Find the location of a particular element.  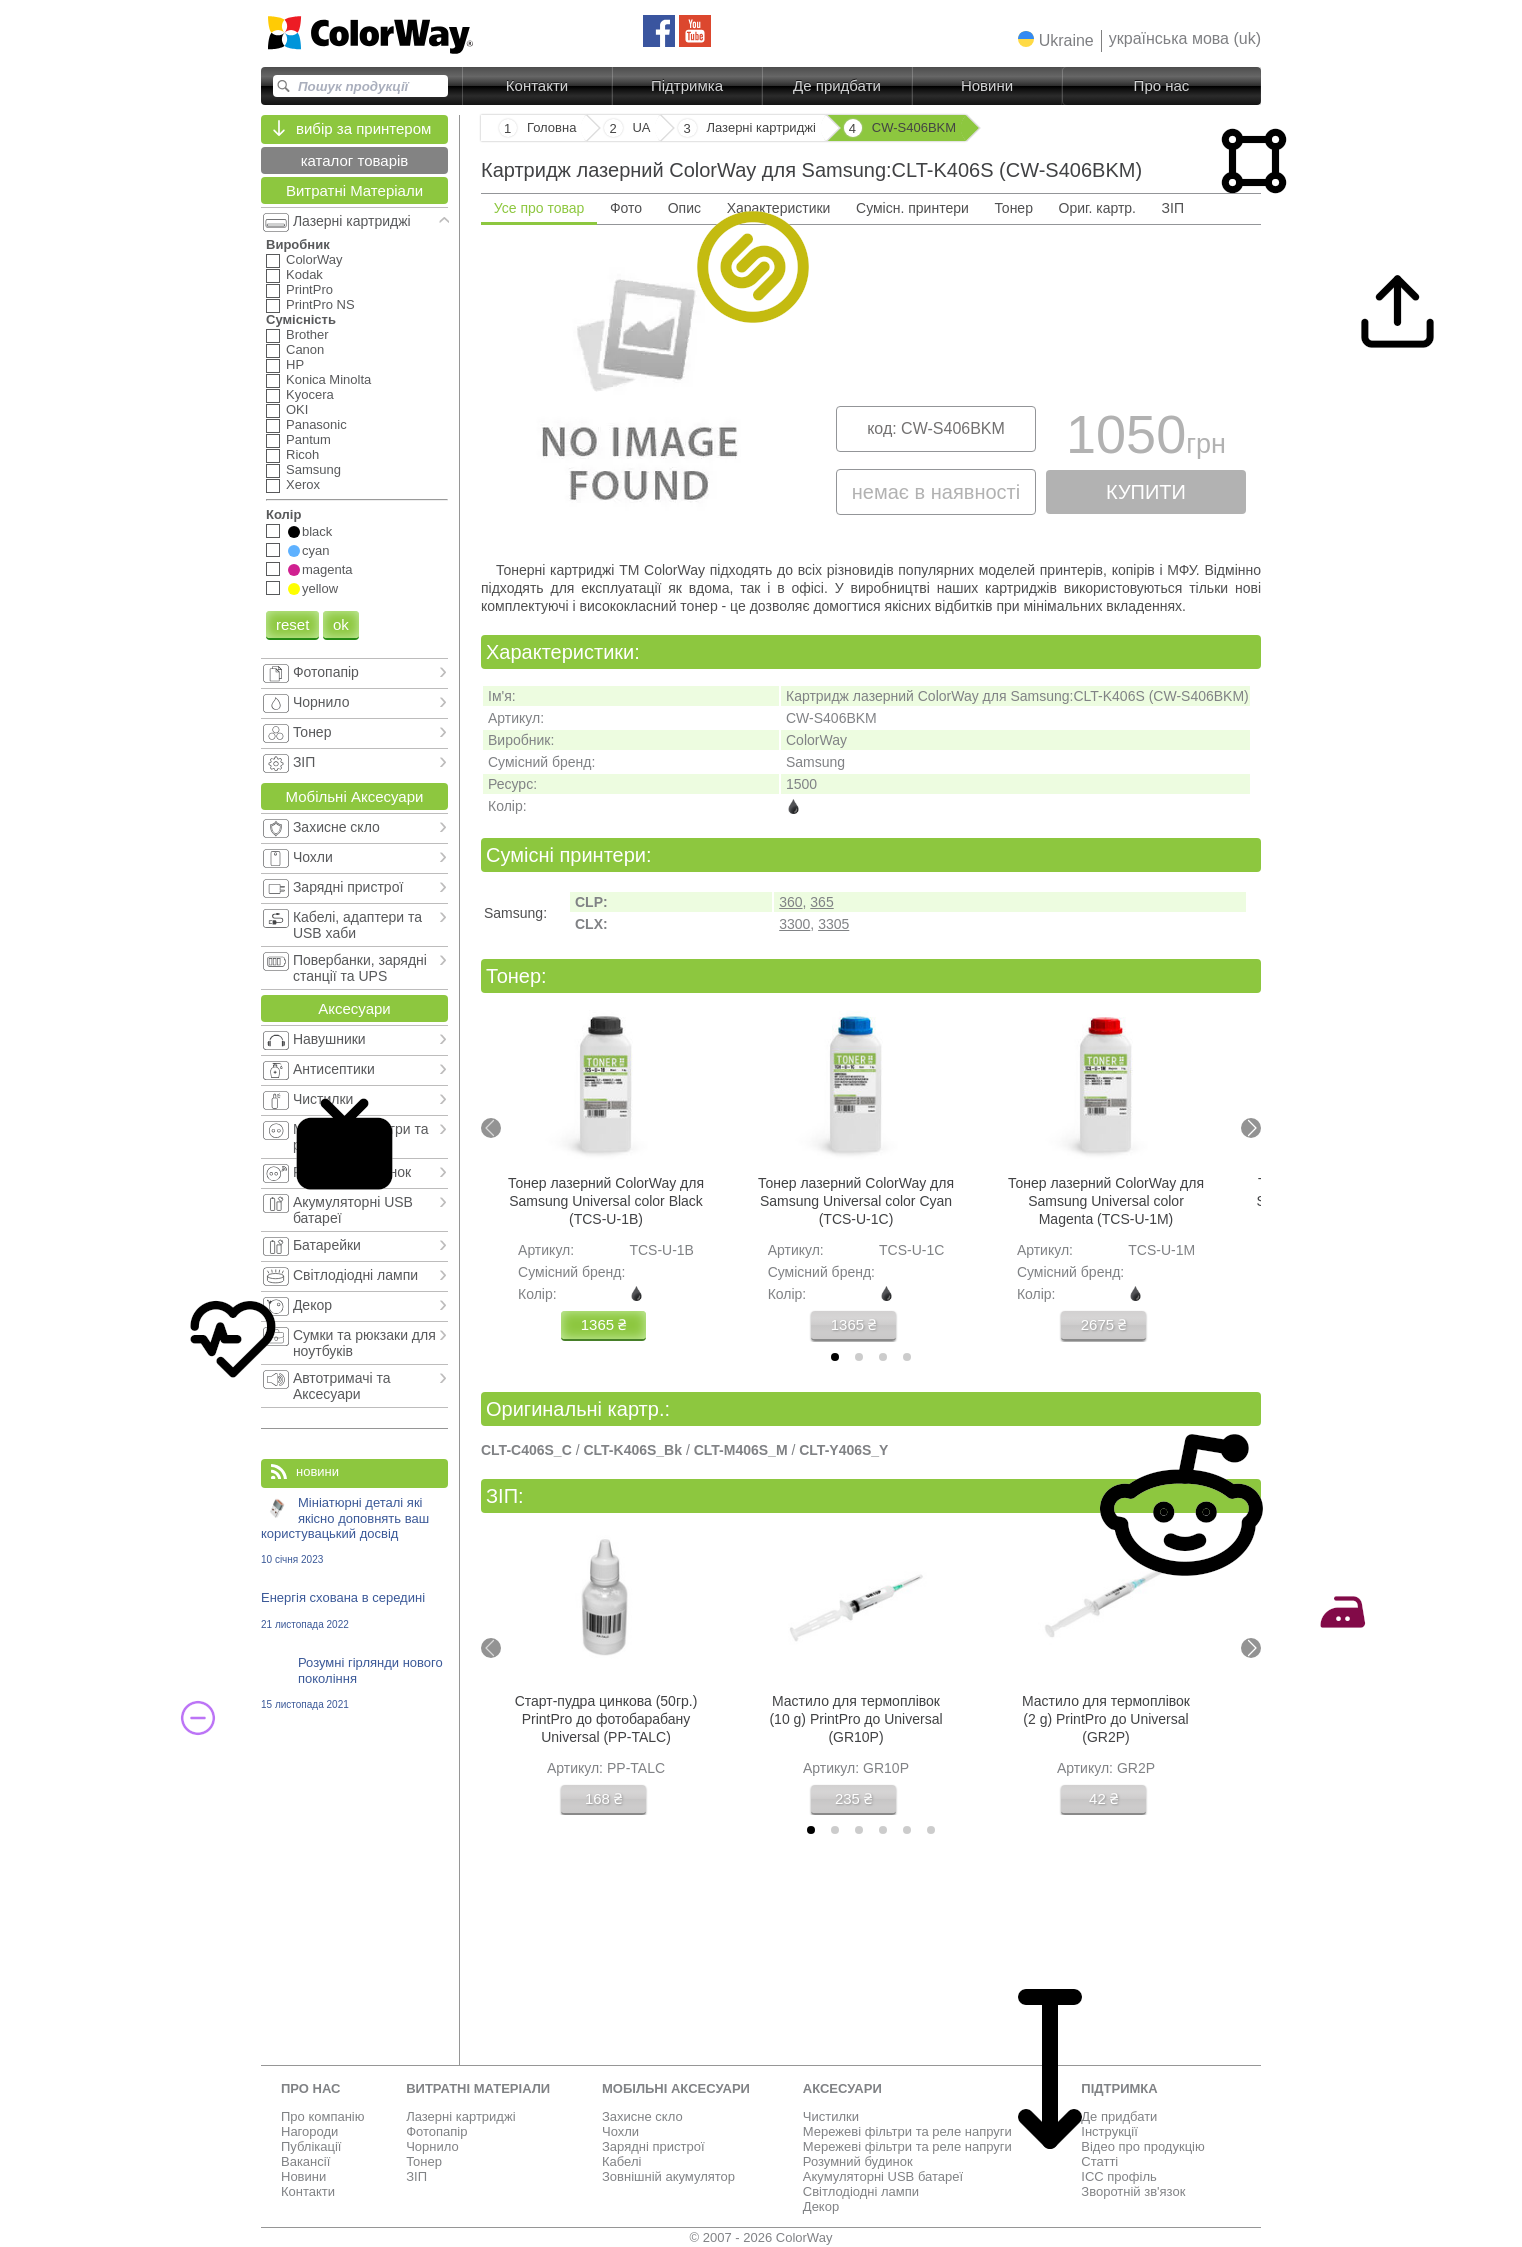

upload a file from your device is located at coordinates (1397, 311).